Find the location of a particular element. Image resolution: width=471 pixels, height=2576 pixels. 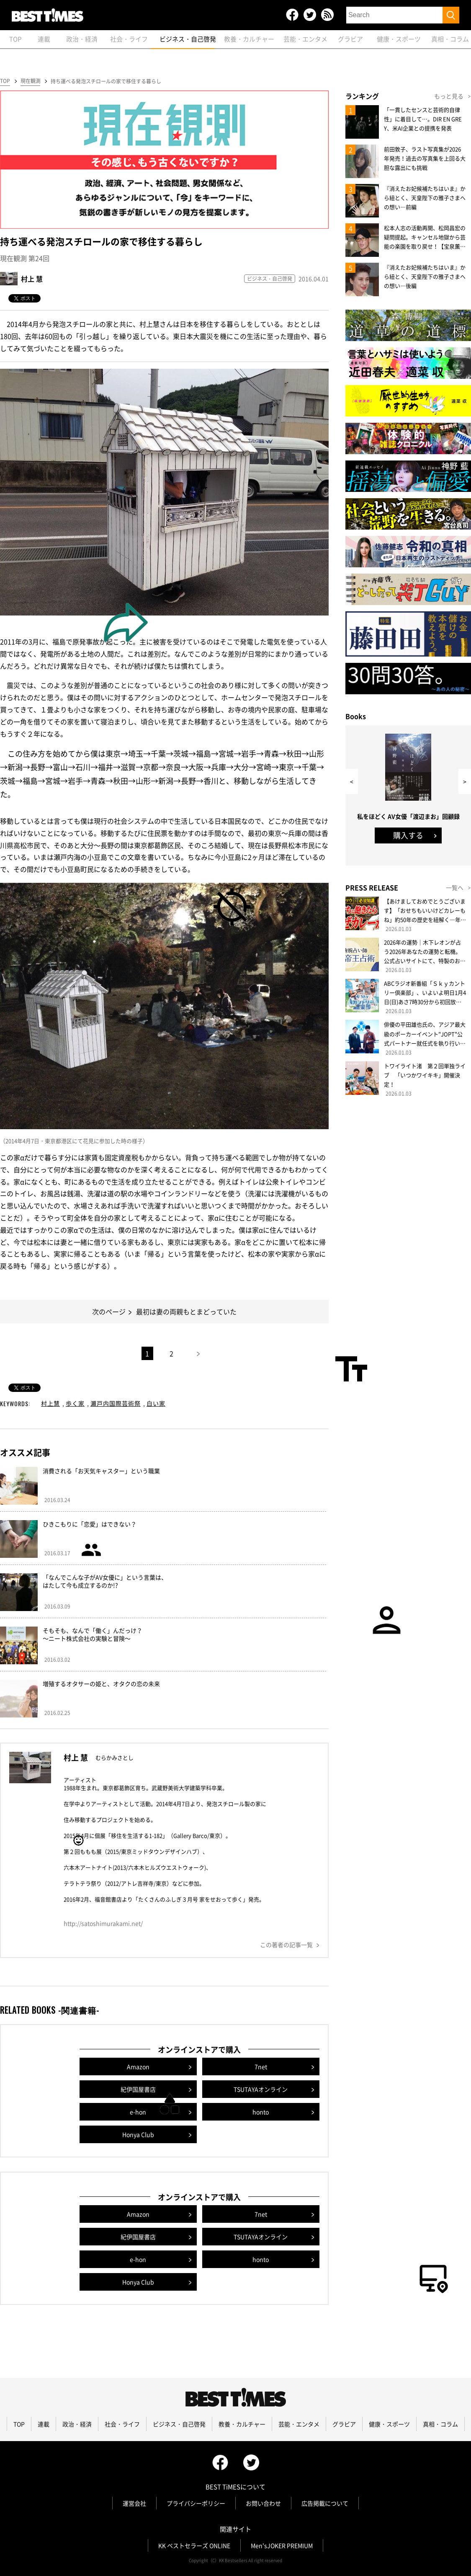

add an emoji or reaction is located at coordinates (78, 1840).